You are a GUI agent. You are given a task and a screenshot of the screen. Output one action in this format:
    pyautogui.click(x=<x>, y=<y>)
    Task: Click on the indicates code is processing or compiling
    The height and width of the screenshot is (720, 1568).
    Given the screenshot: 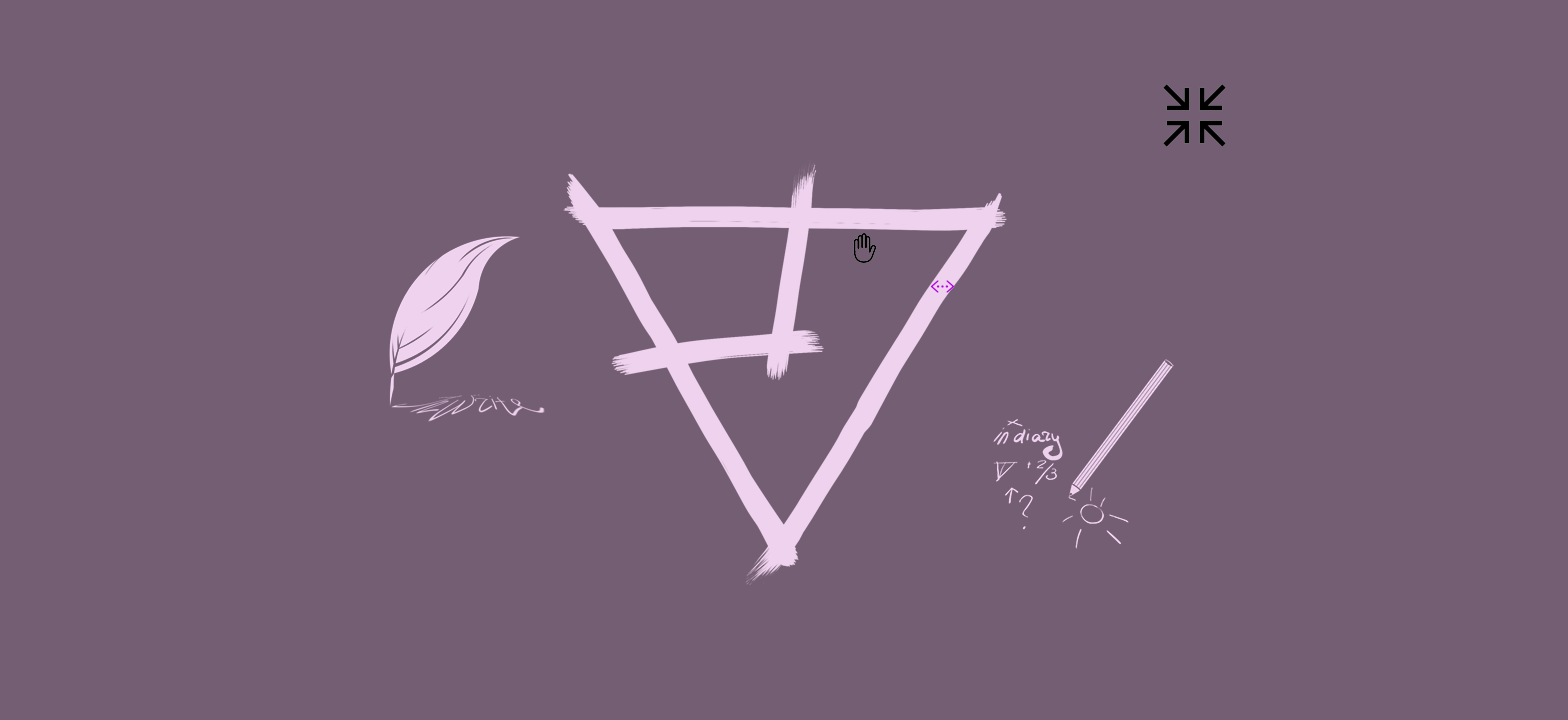 What is the action you would take?
    pyautogui.click(x=942, y=286)
    